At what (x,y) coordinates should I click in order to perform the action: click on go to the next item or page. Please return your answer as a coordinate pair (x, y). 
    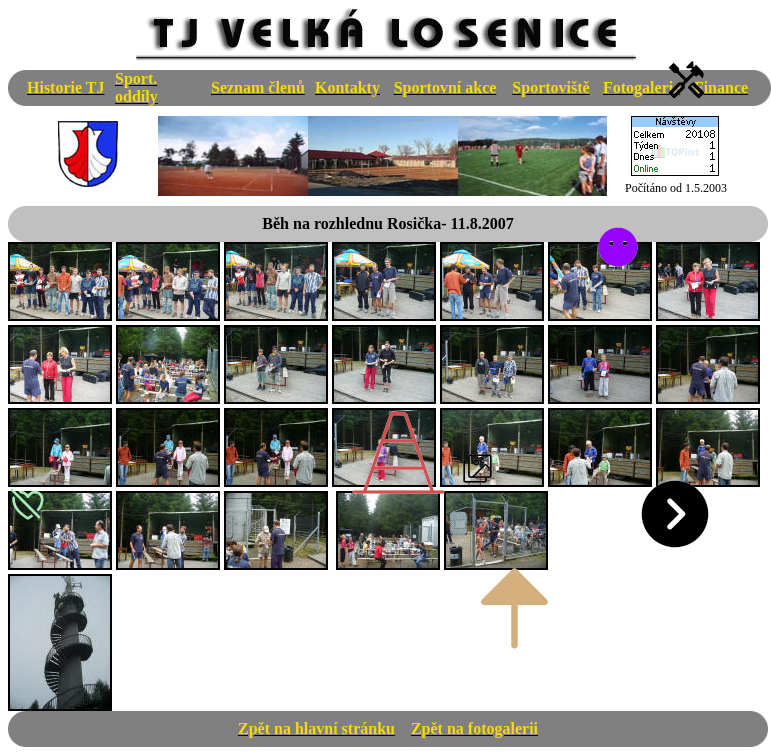
    Looking at the image, I should click on (675, 514).